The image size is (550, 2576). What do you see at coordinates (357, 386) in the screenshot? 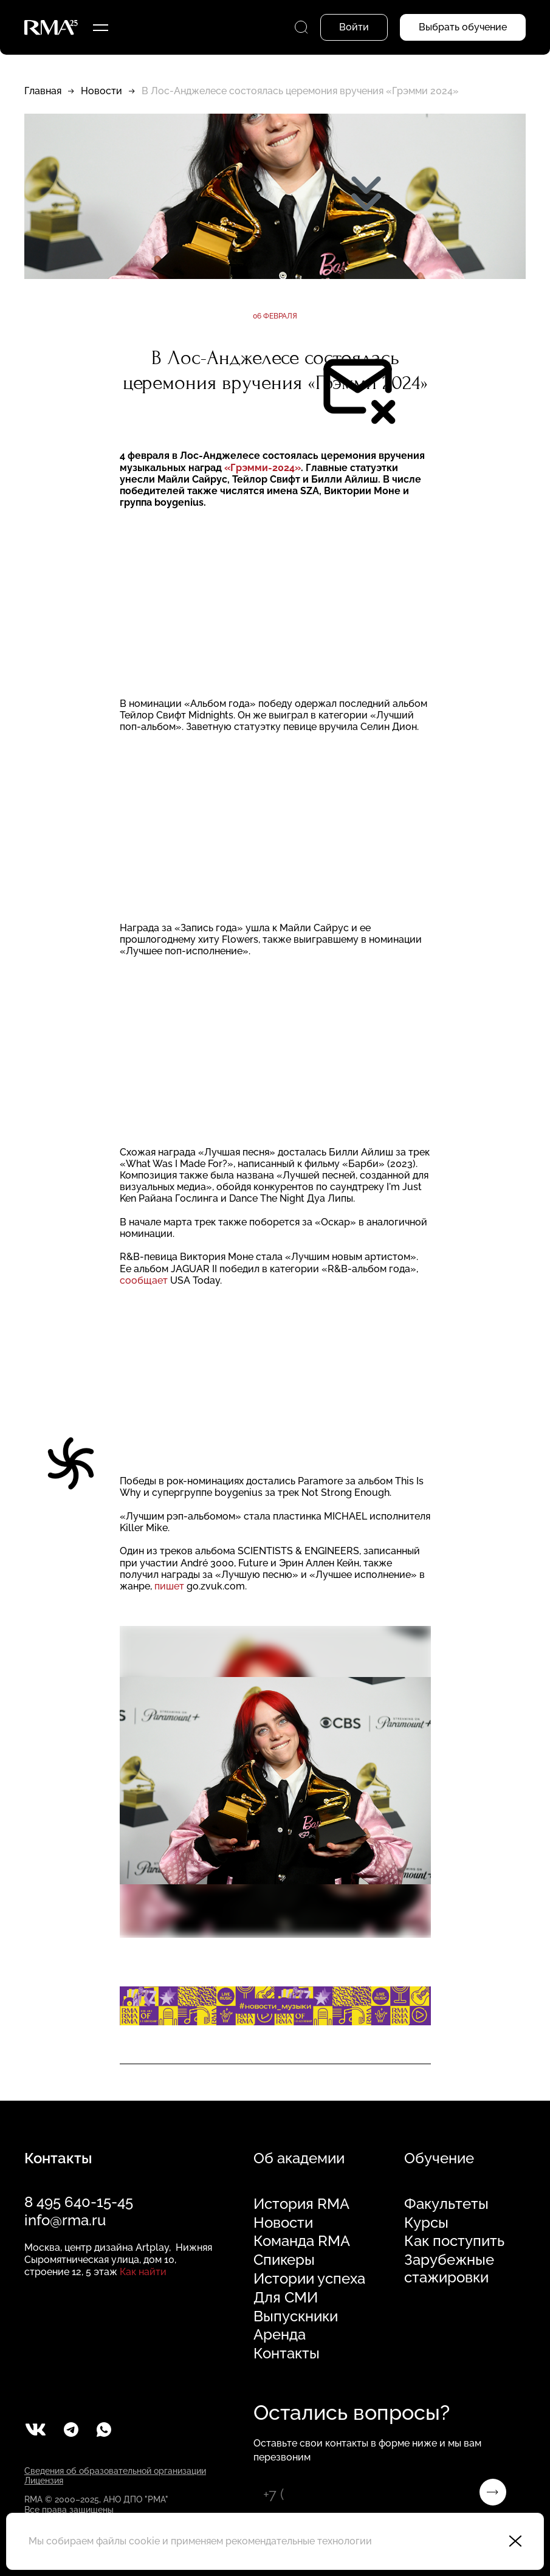
I see `delete an email message` at bounding box center [357, 386].